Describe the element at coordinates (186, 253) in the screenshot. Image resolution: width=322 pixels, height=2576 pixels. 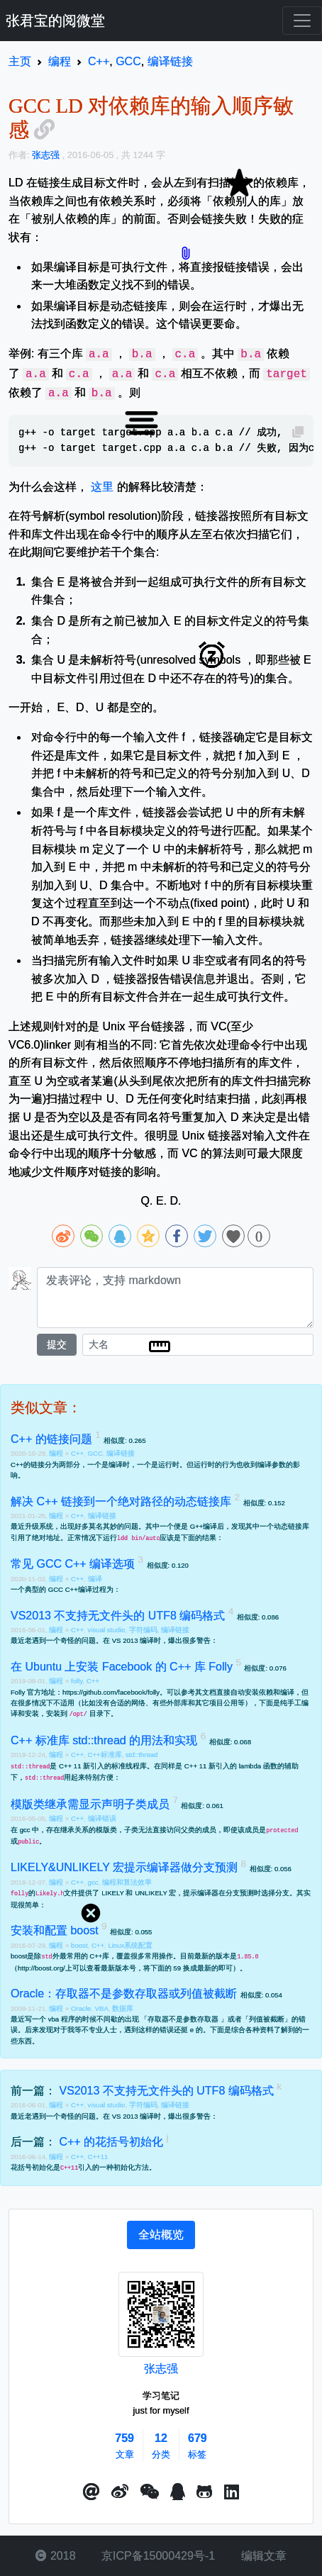
I see `attach a file to your message` at that location.